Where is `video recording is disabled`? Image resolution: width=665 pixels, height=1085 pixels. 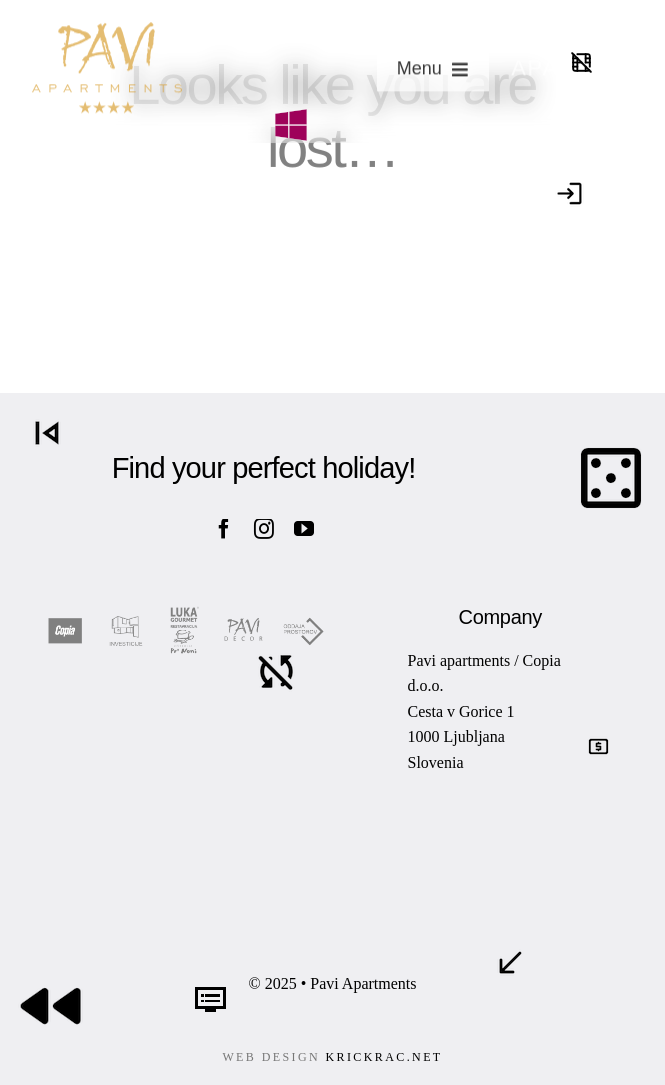 video recording is disabled is located at coordinates (581, 62).